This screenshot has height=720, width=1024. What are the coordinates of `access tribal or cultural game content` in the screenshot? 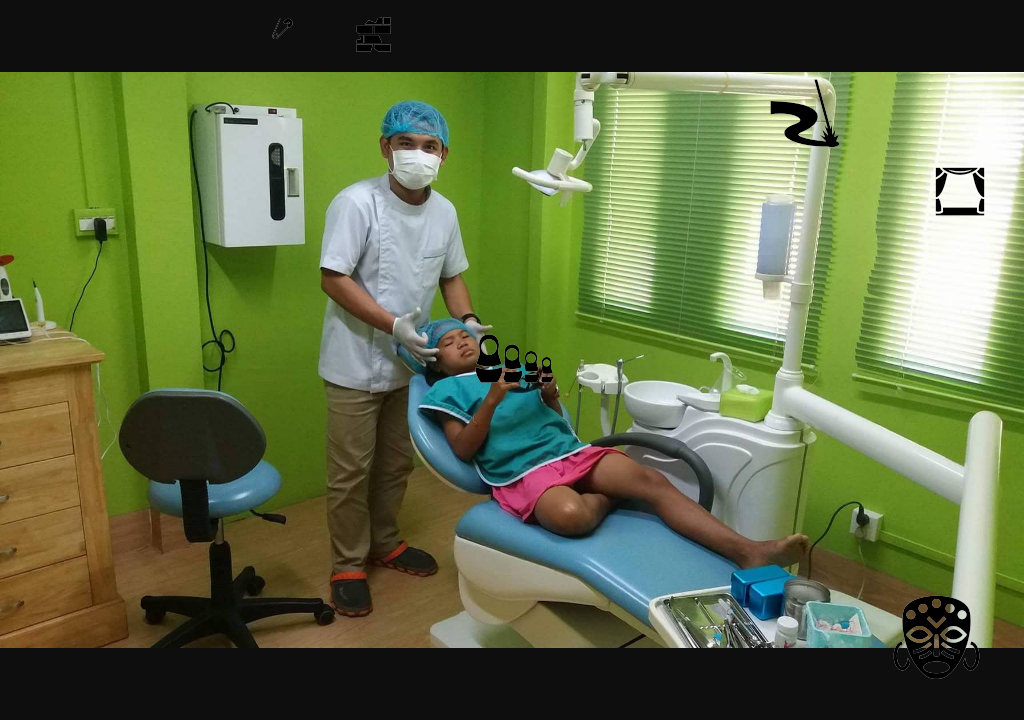 It's located at (936, 637).